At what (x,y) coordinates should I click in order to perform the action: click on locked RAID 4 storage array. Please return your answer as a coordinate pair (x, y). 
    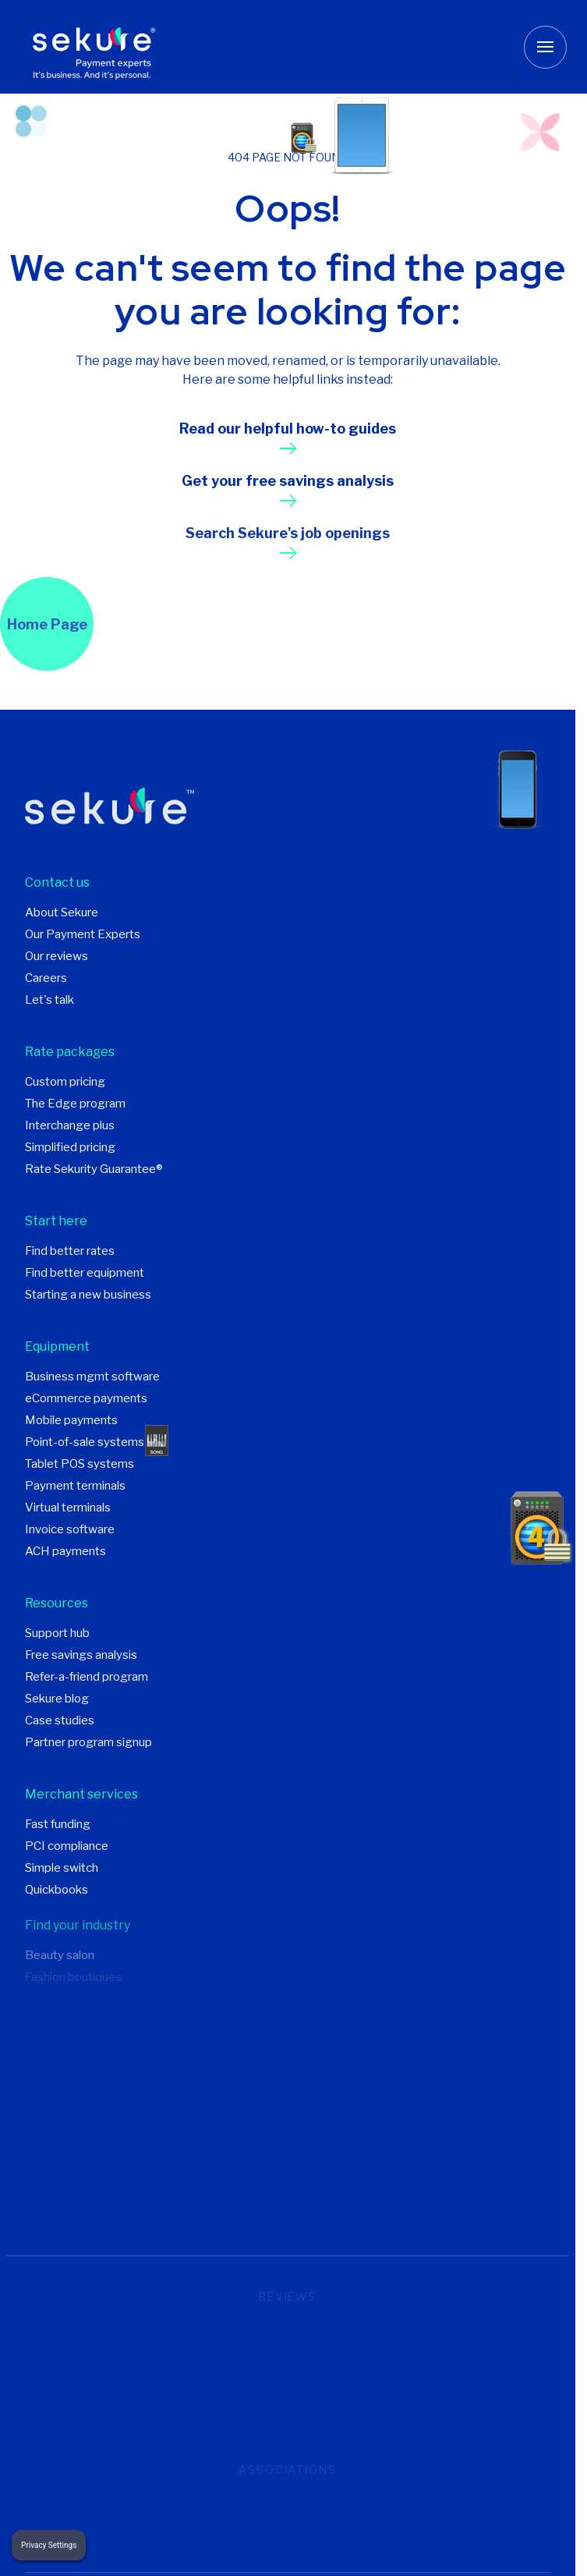
    Looking at the image, I should click on (537, 1528).